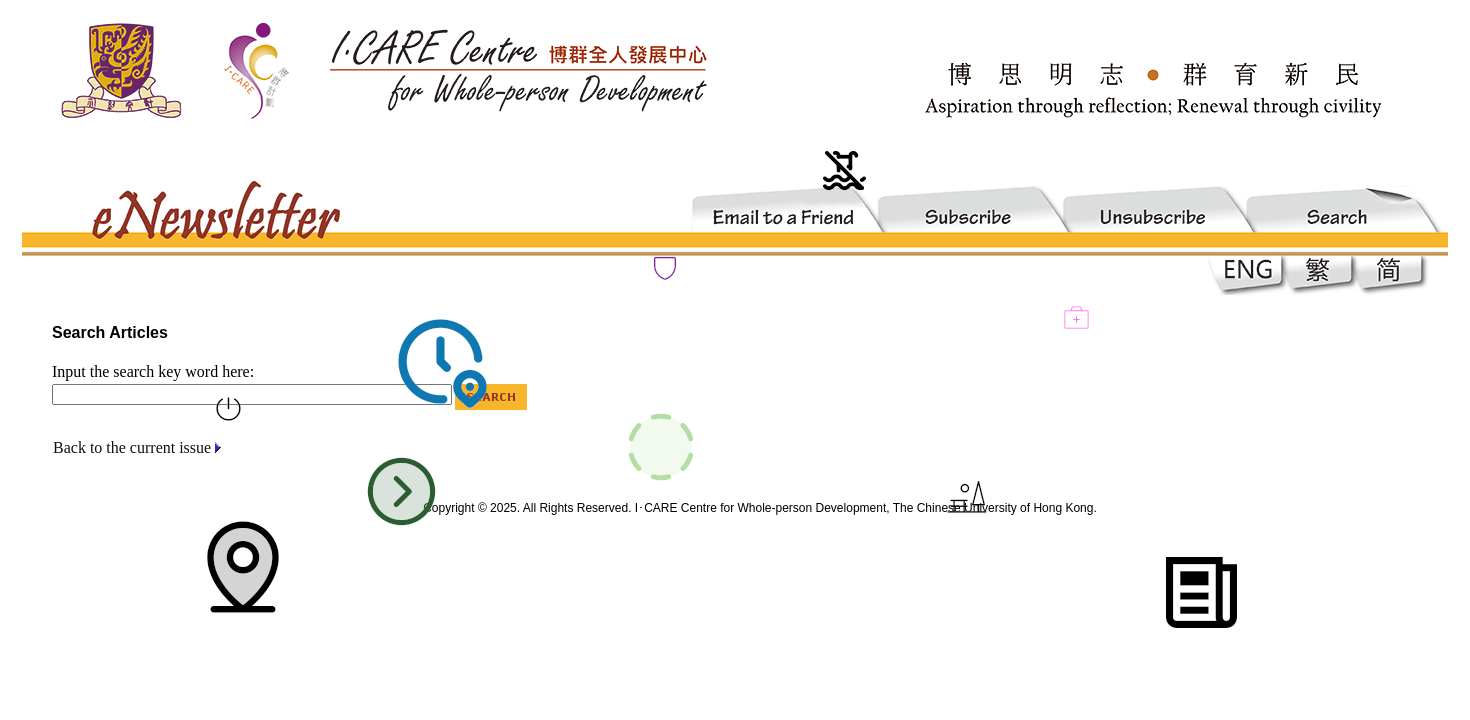 The image size is (1470, 720). I want to click on view news articles, so click(1201, 592).